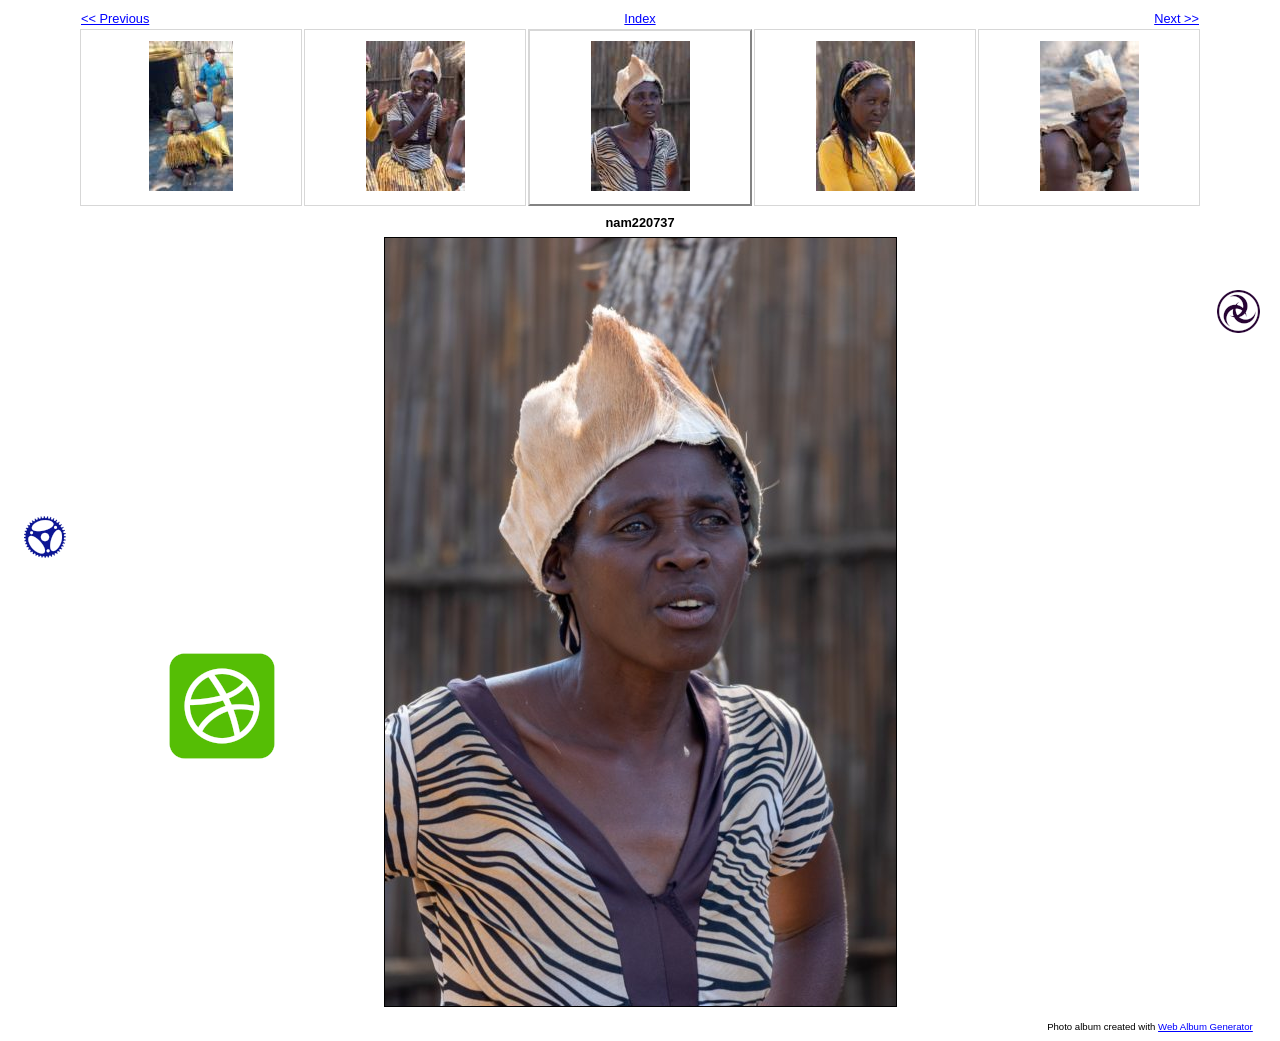 Image resolution: width=1280 pixels, height=1041 pixels. I want to click on link to dribbble profile, so click(222, 706).